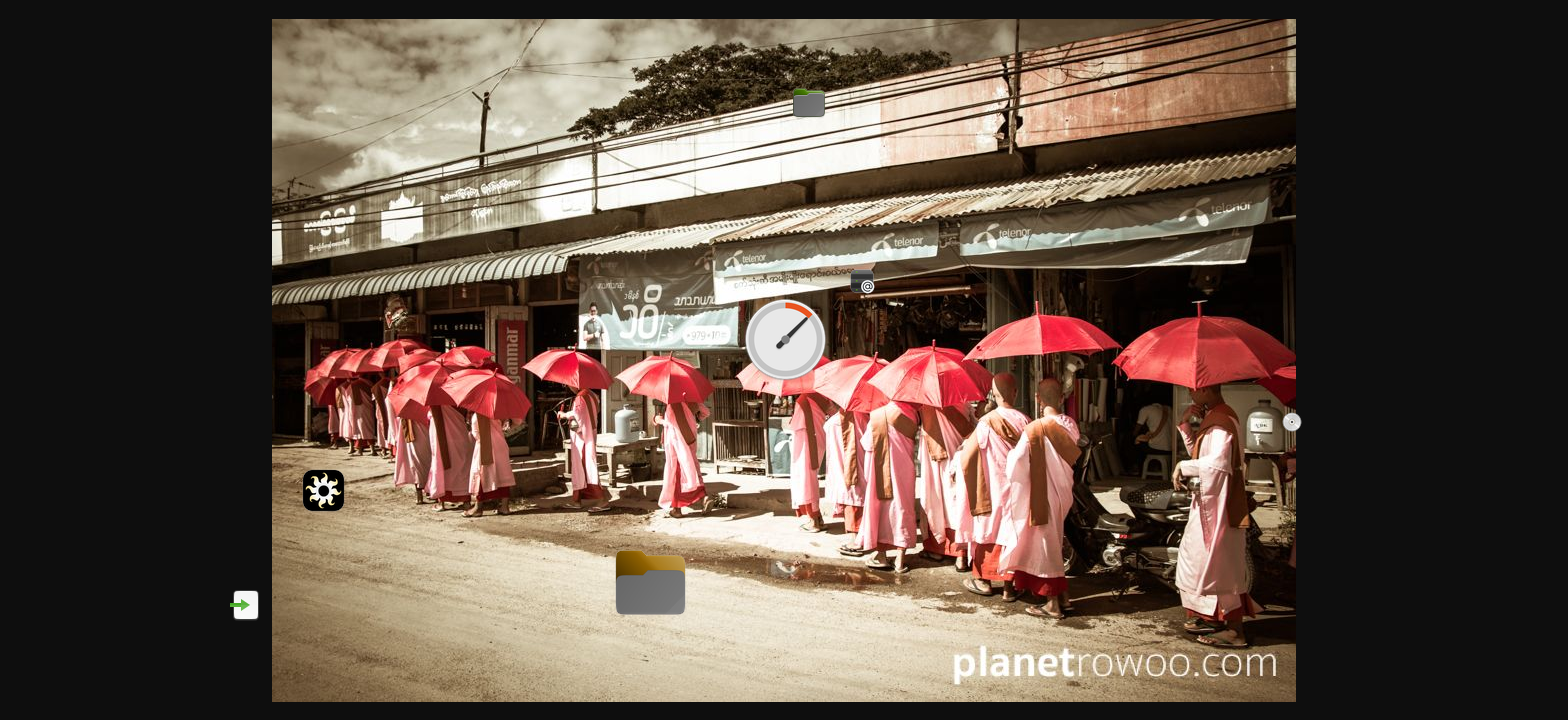 The height and width of the screenshot is (720, 1568). Describe the element at coordinates (1292, 422) in the screenshot. I see `indicates a dvd-r disc drive or media` at that location.